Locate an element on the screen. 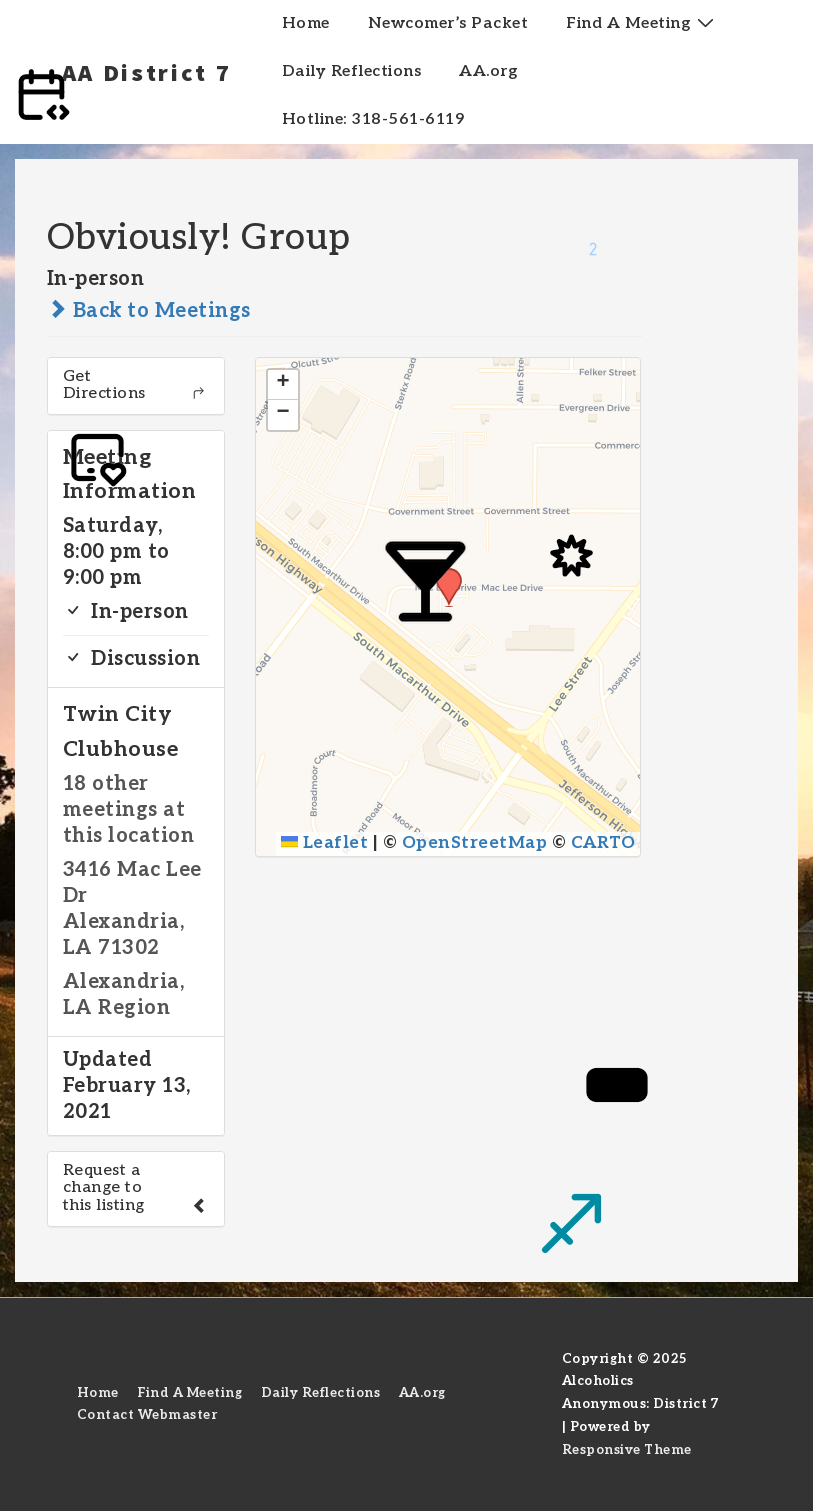 The height and width of the screenshot is (1511, 813). add tablet to favorites is located at coordinates (97, 457).